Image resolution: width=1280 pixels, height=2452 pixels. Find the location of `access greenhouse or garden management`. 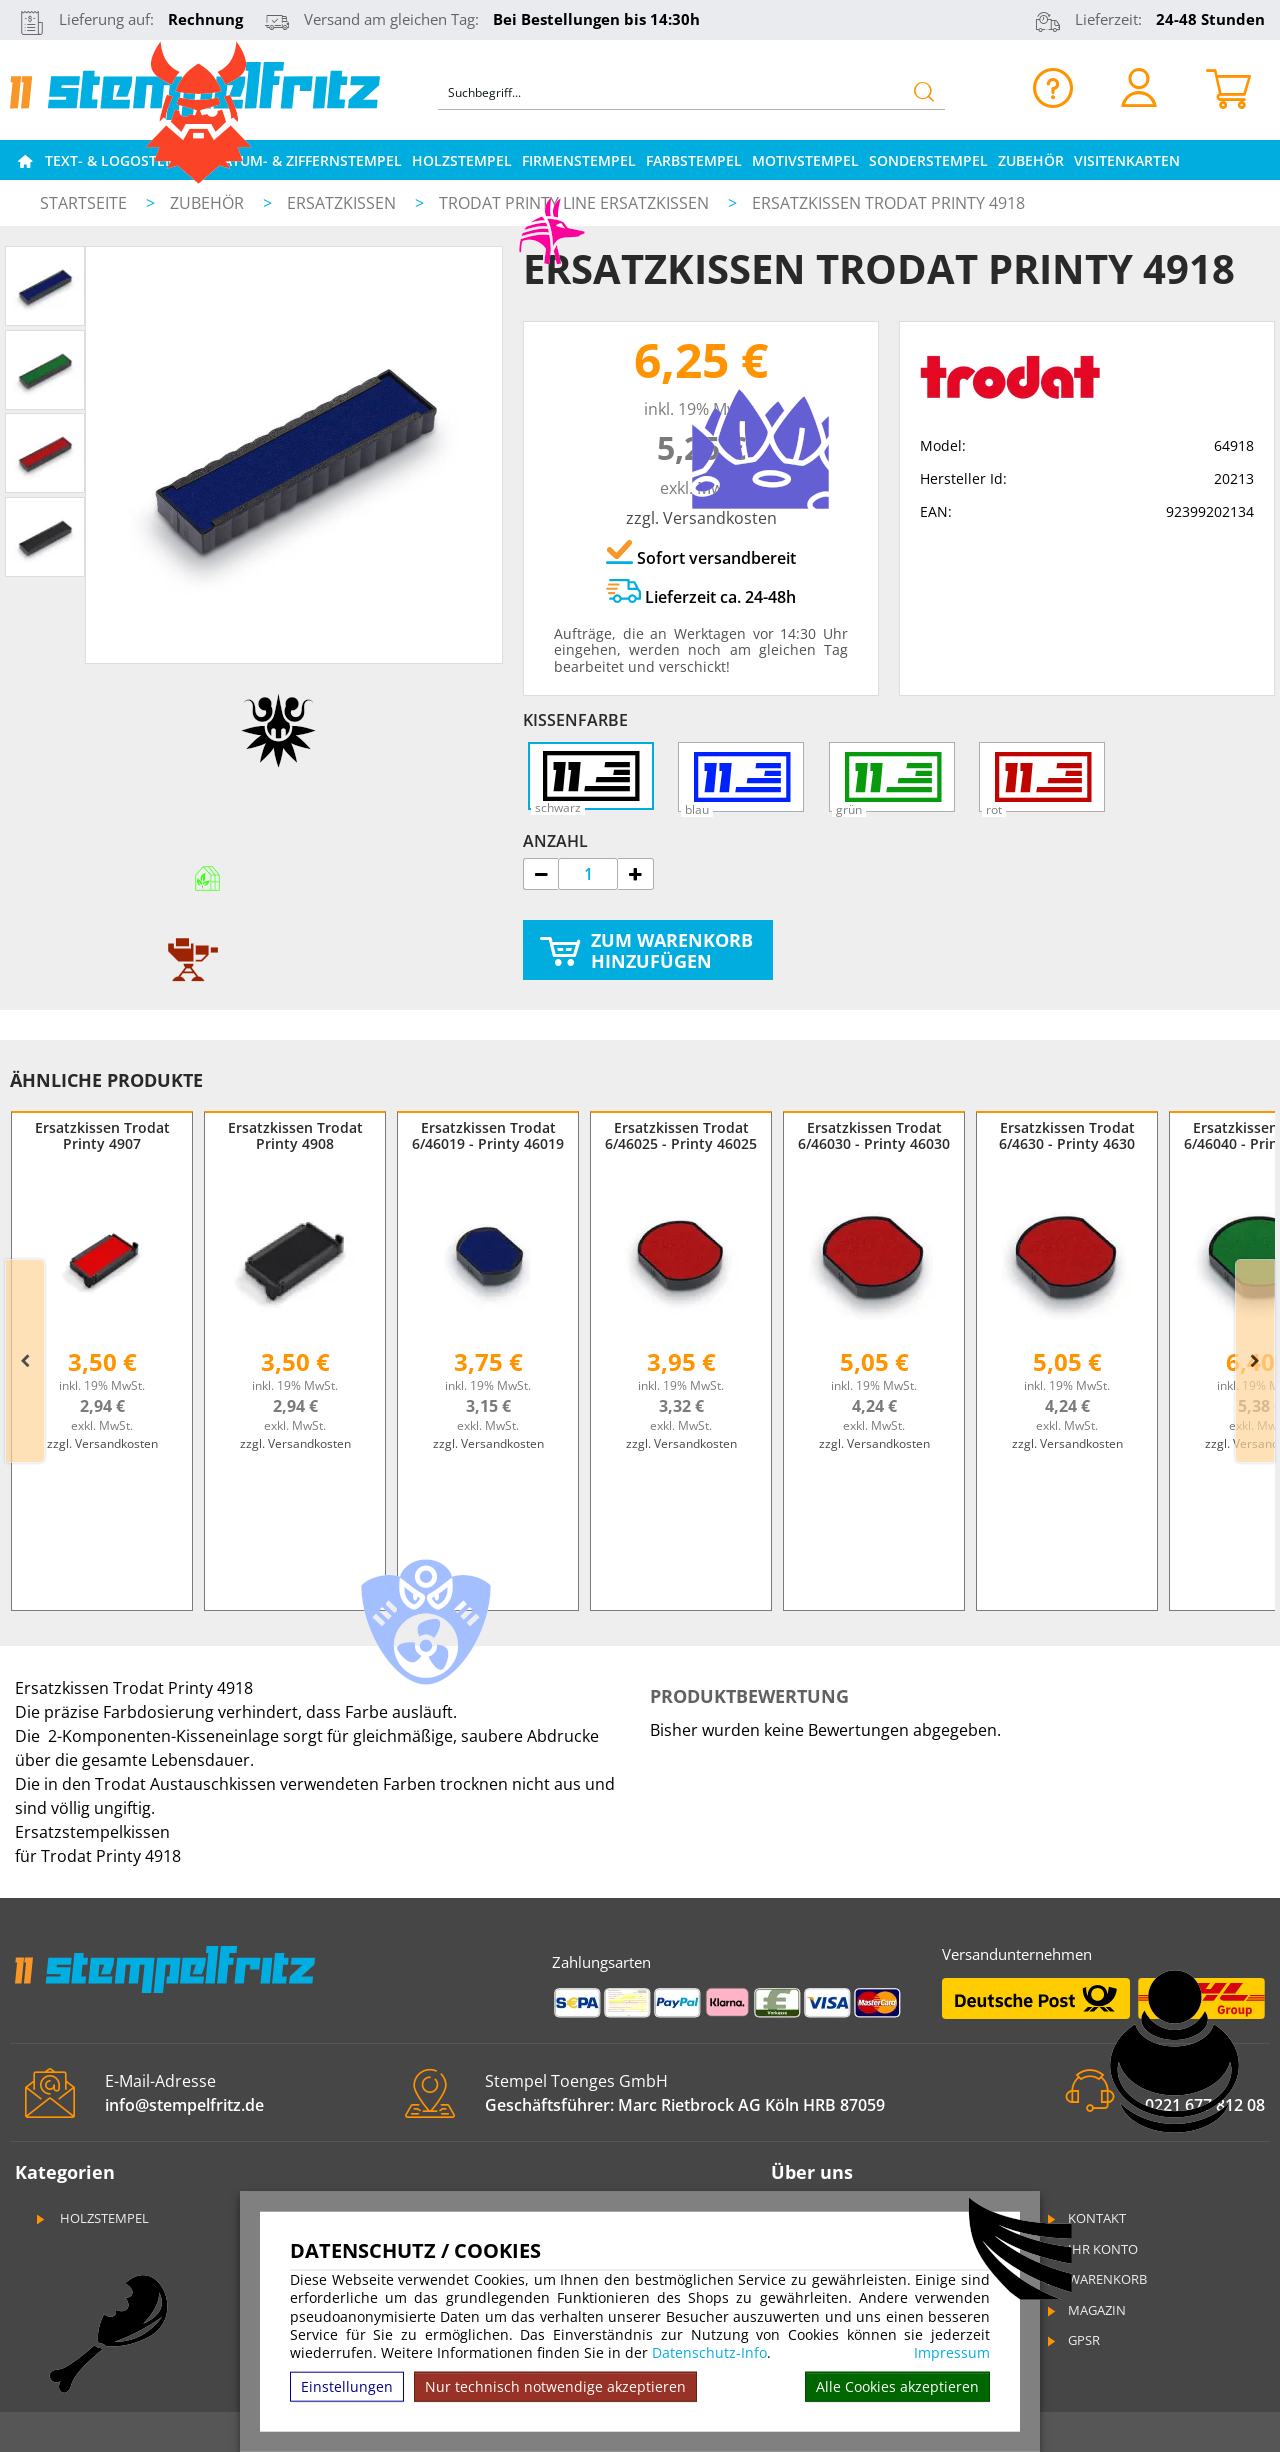

access greenhouse or garden management is located at coordinates (207, 878).